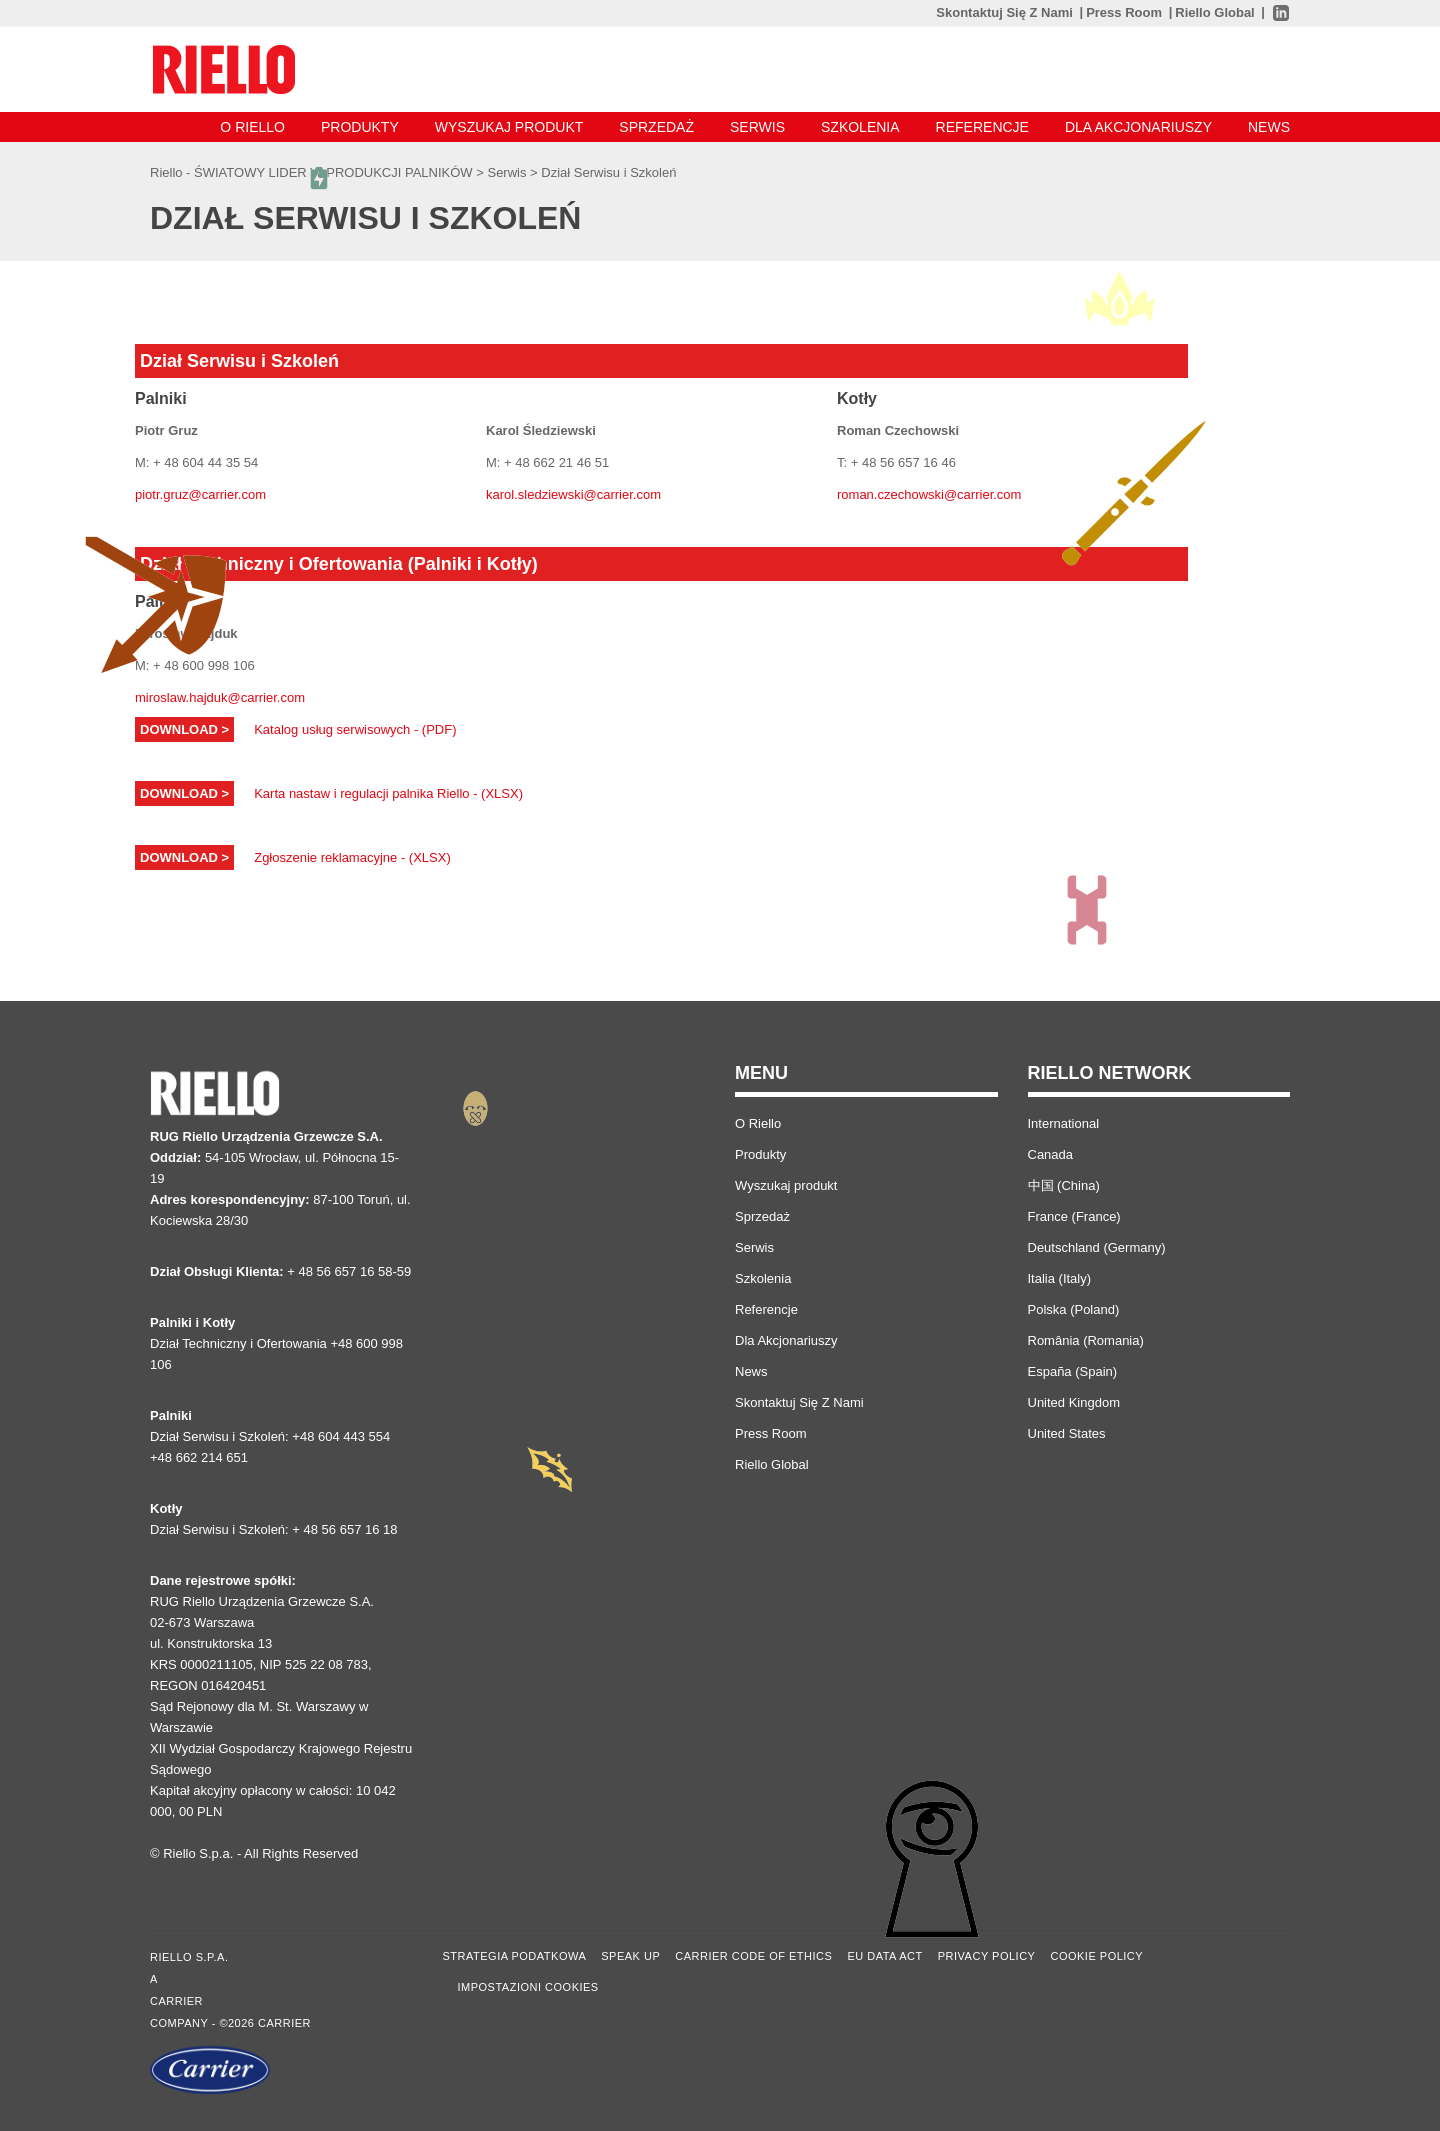  I want to click on indicates damage reflection or counterattack ability, so click(156, 607).